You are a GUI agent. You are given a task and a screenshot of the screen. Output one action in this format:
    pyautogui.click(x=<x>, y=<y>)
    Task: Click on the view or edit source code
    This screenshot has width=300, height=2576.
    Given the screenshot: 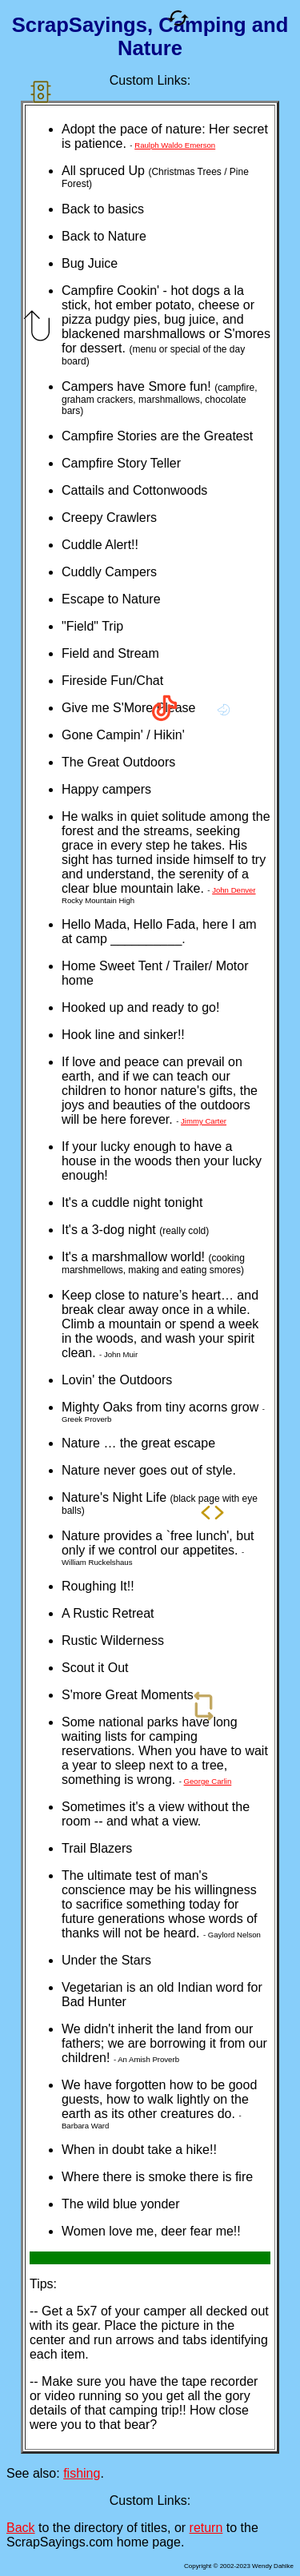 What is the action you would take?
    pyautogui.click(x=212, y=1512)
    